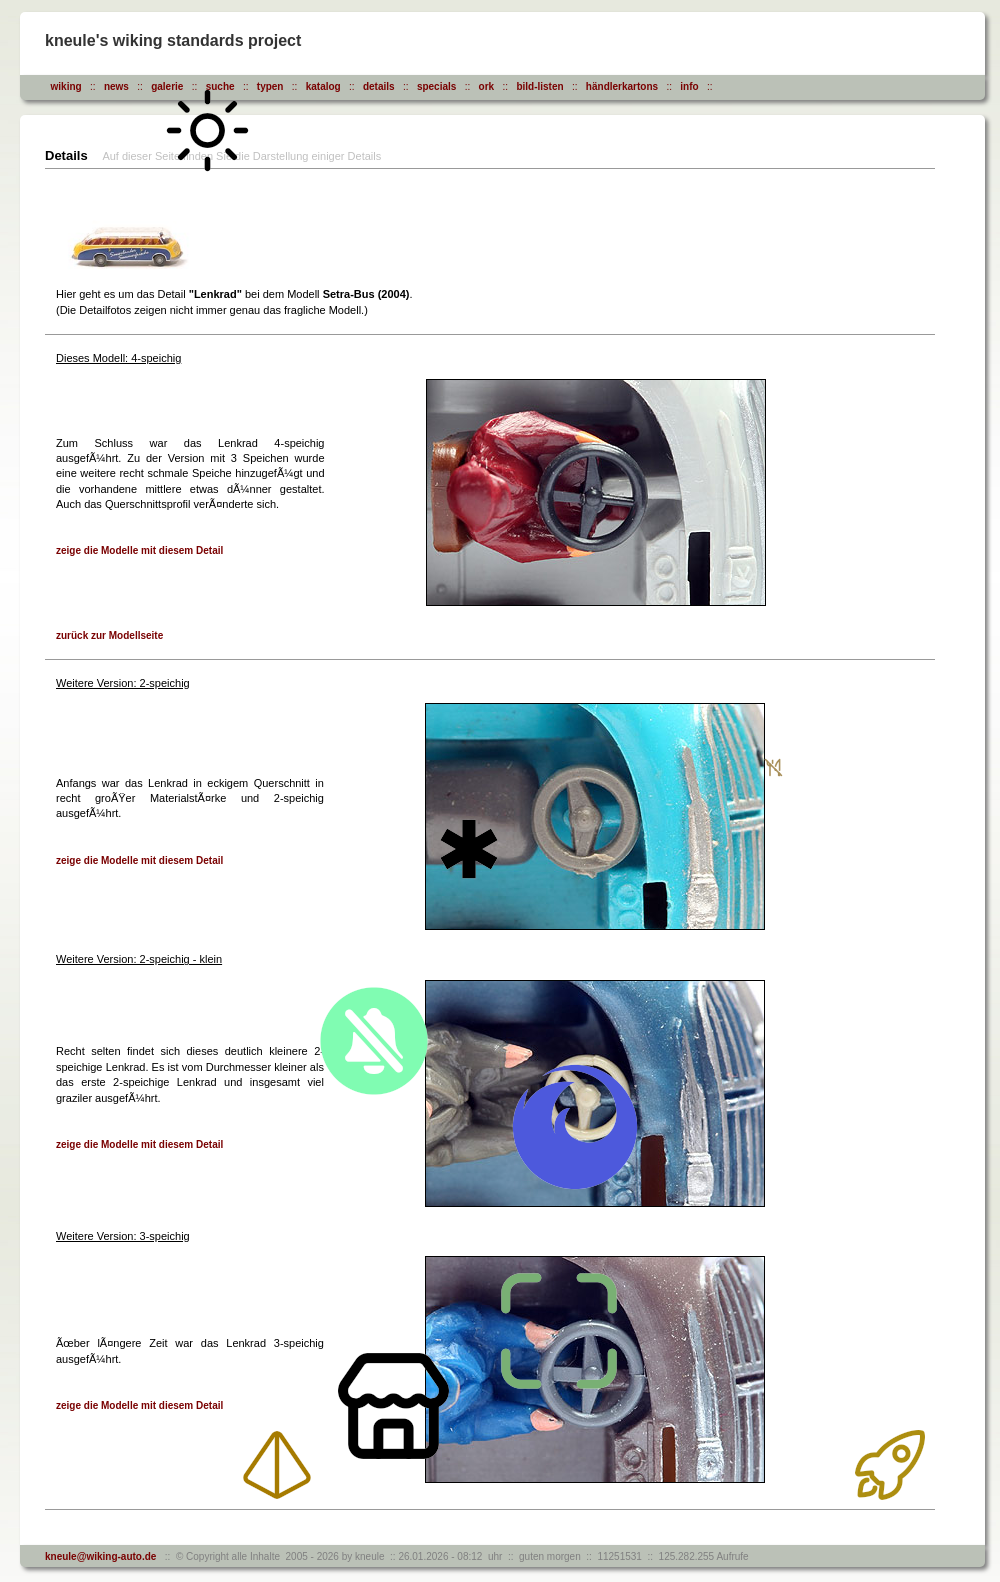 This screenshot has width=1000, height=1582. Describe the element at coordinates (393, 1408) in the screenshot. I see `browse or open the store` at that location.